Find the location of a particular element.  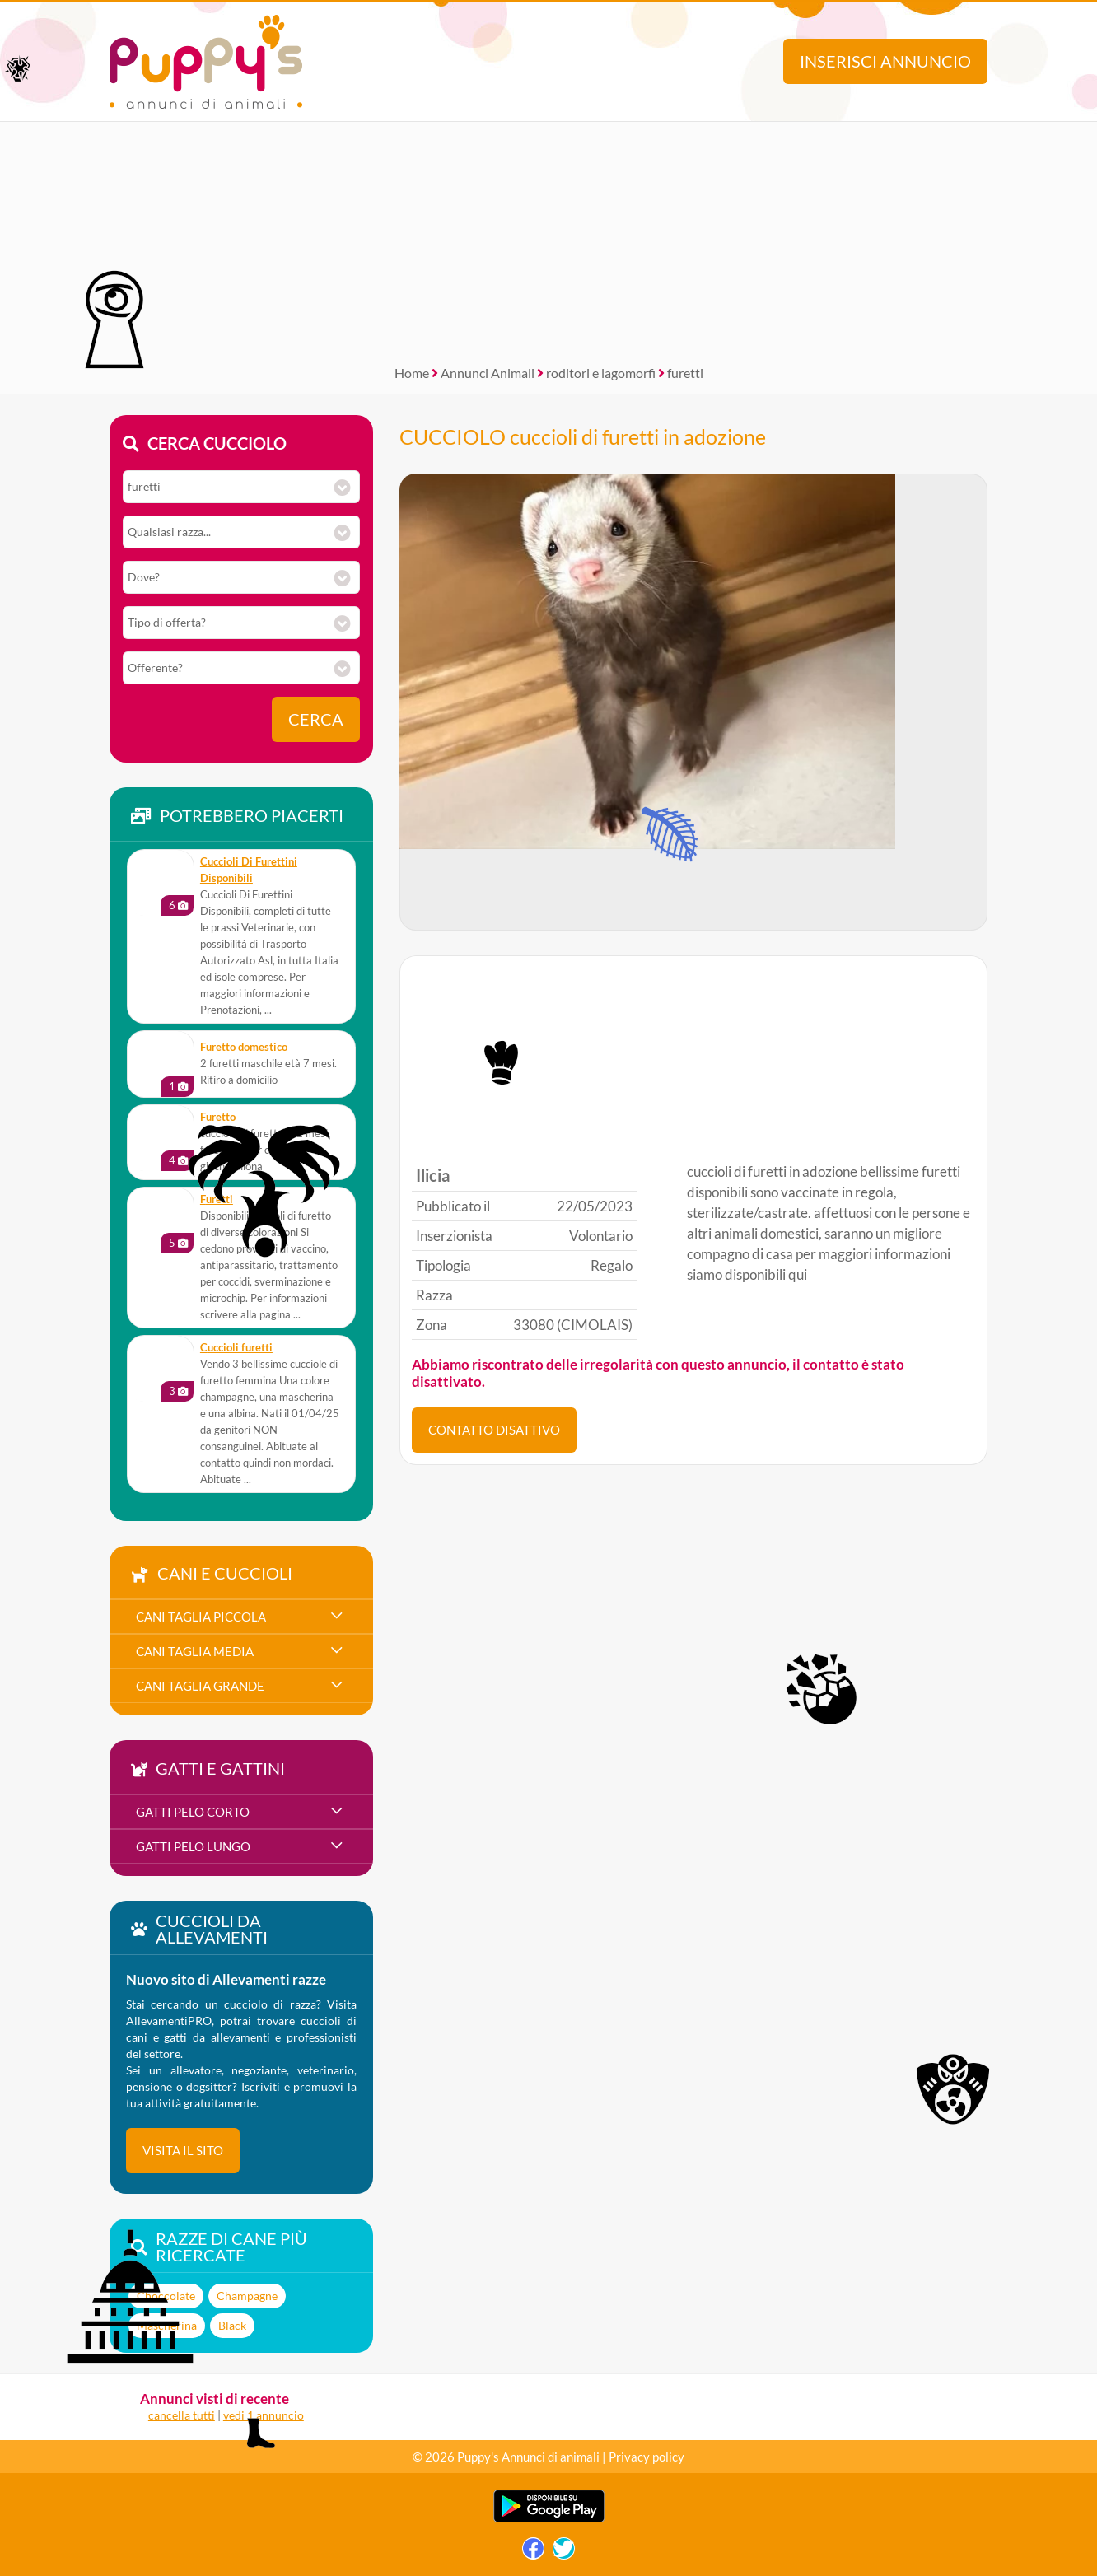

select the air man character is located at coordinates (953, 2089).